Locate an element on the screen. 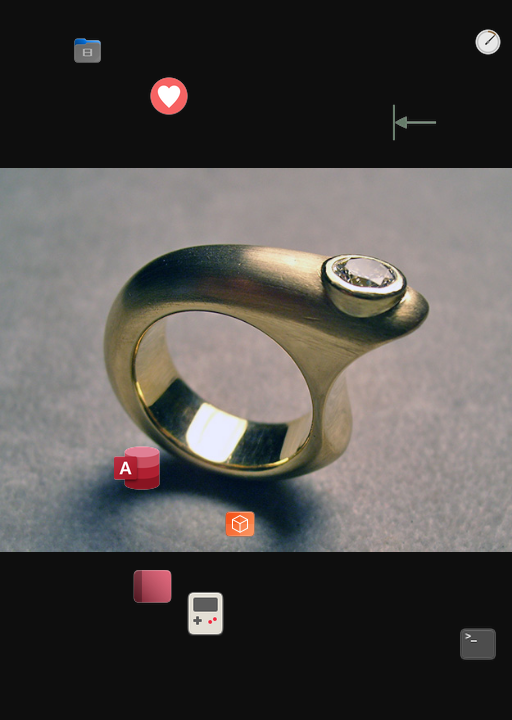 This screenshot has height=720, width=512. go to the first item in a list or sequence is located at coordinates (414, 122).